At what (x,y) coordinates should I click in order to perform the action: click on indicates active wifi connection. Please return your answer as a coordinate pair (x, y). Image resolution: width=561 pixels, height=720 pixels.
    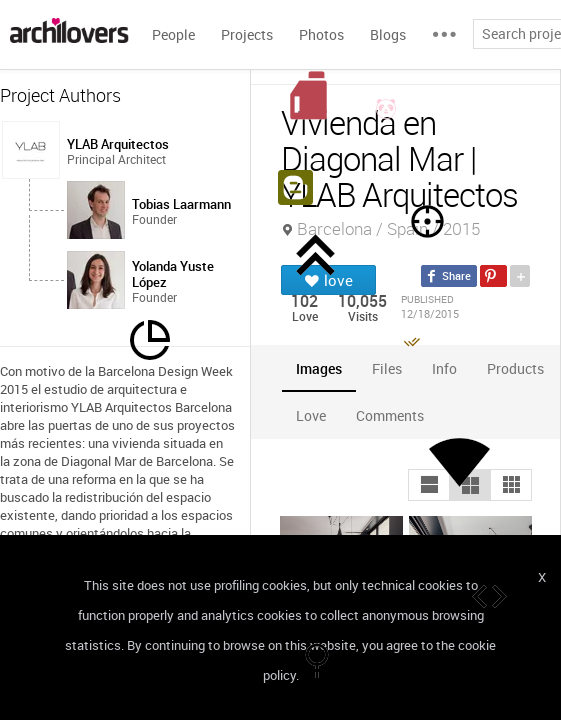
    Looking at the image, I should click on (459, 462).